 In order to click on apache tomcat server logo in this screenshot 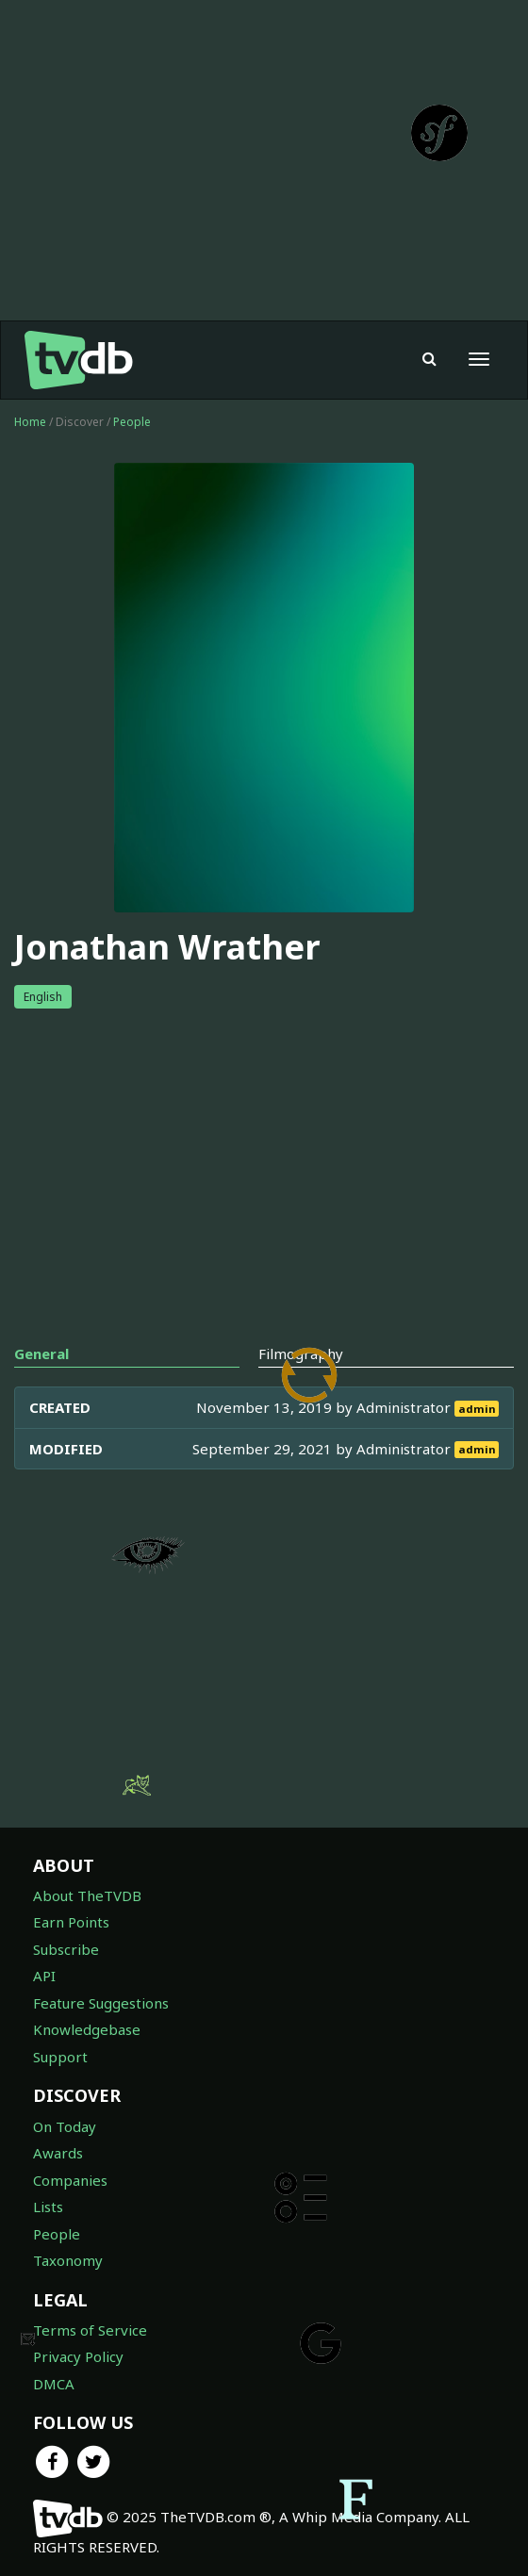, I will do `click(137, 1785)`.